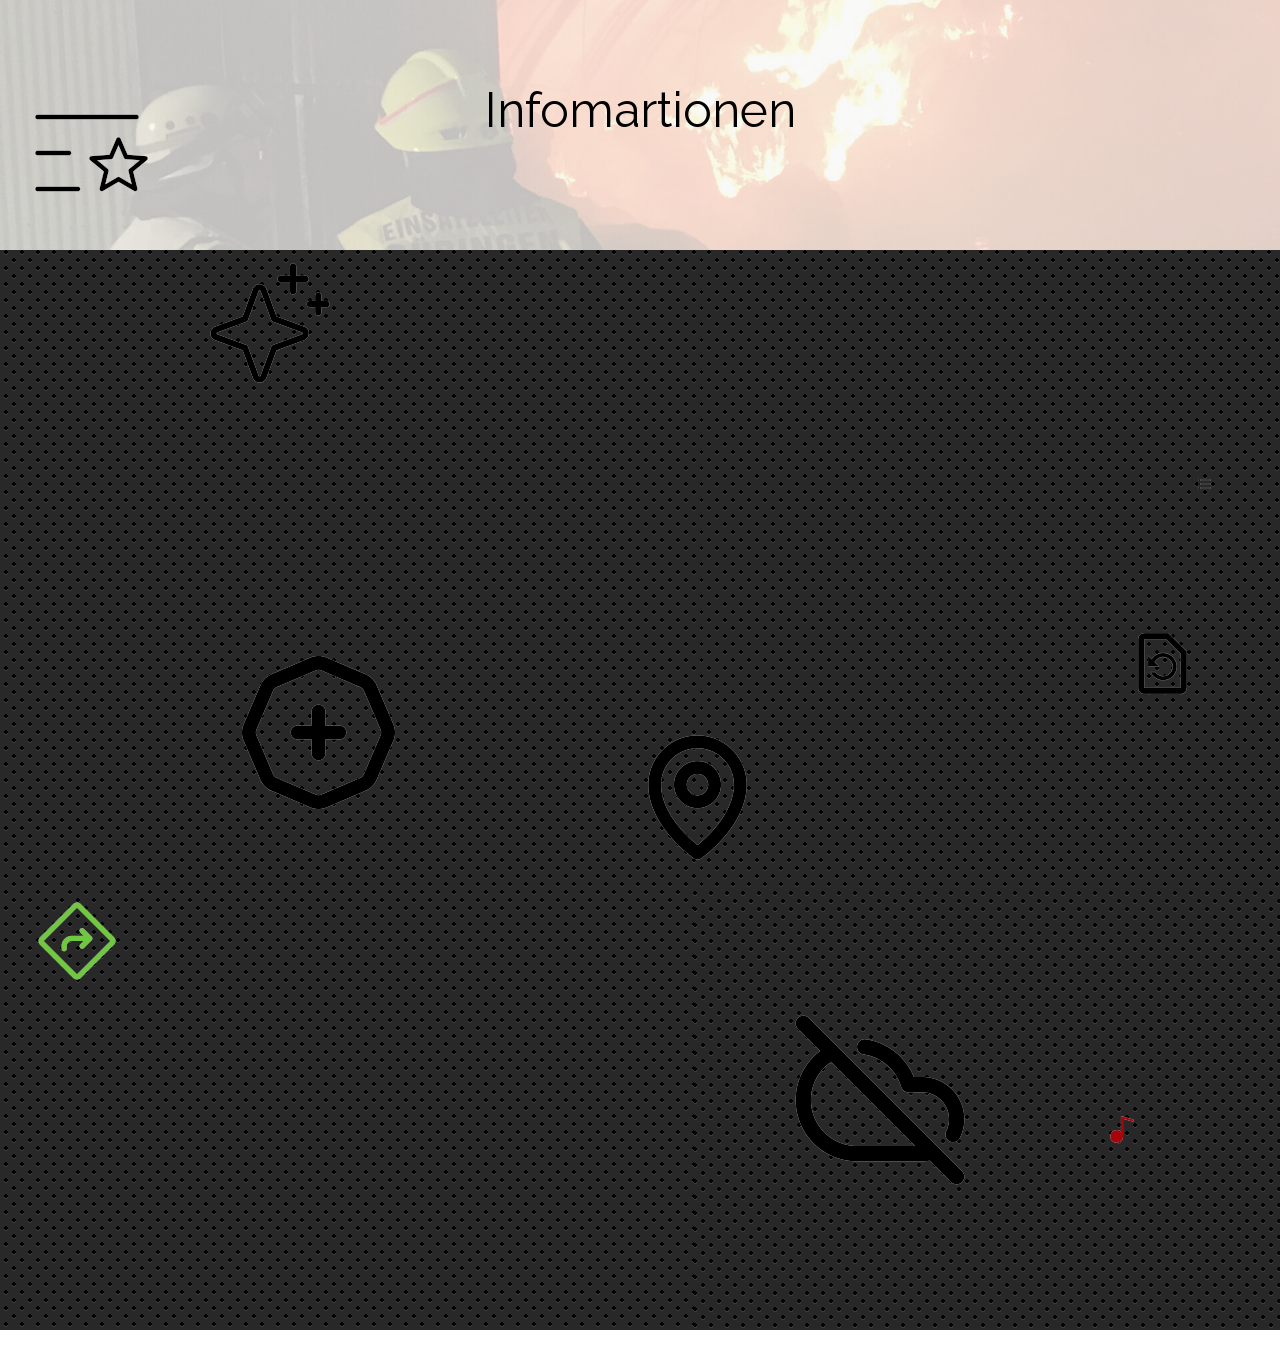 The height and width of the screenshot is (1347, 1280). I want to click on view your favorites list, so click(87, 153).